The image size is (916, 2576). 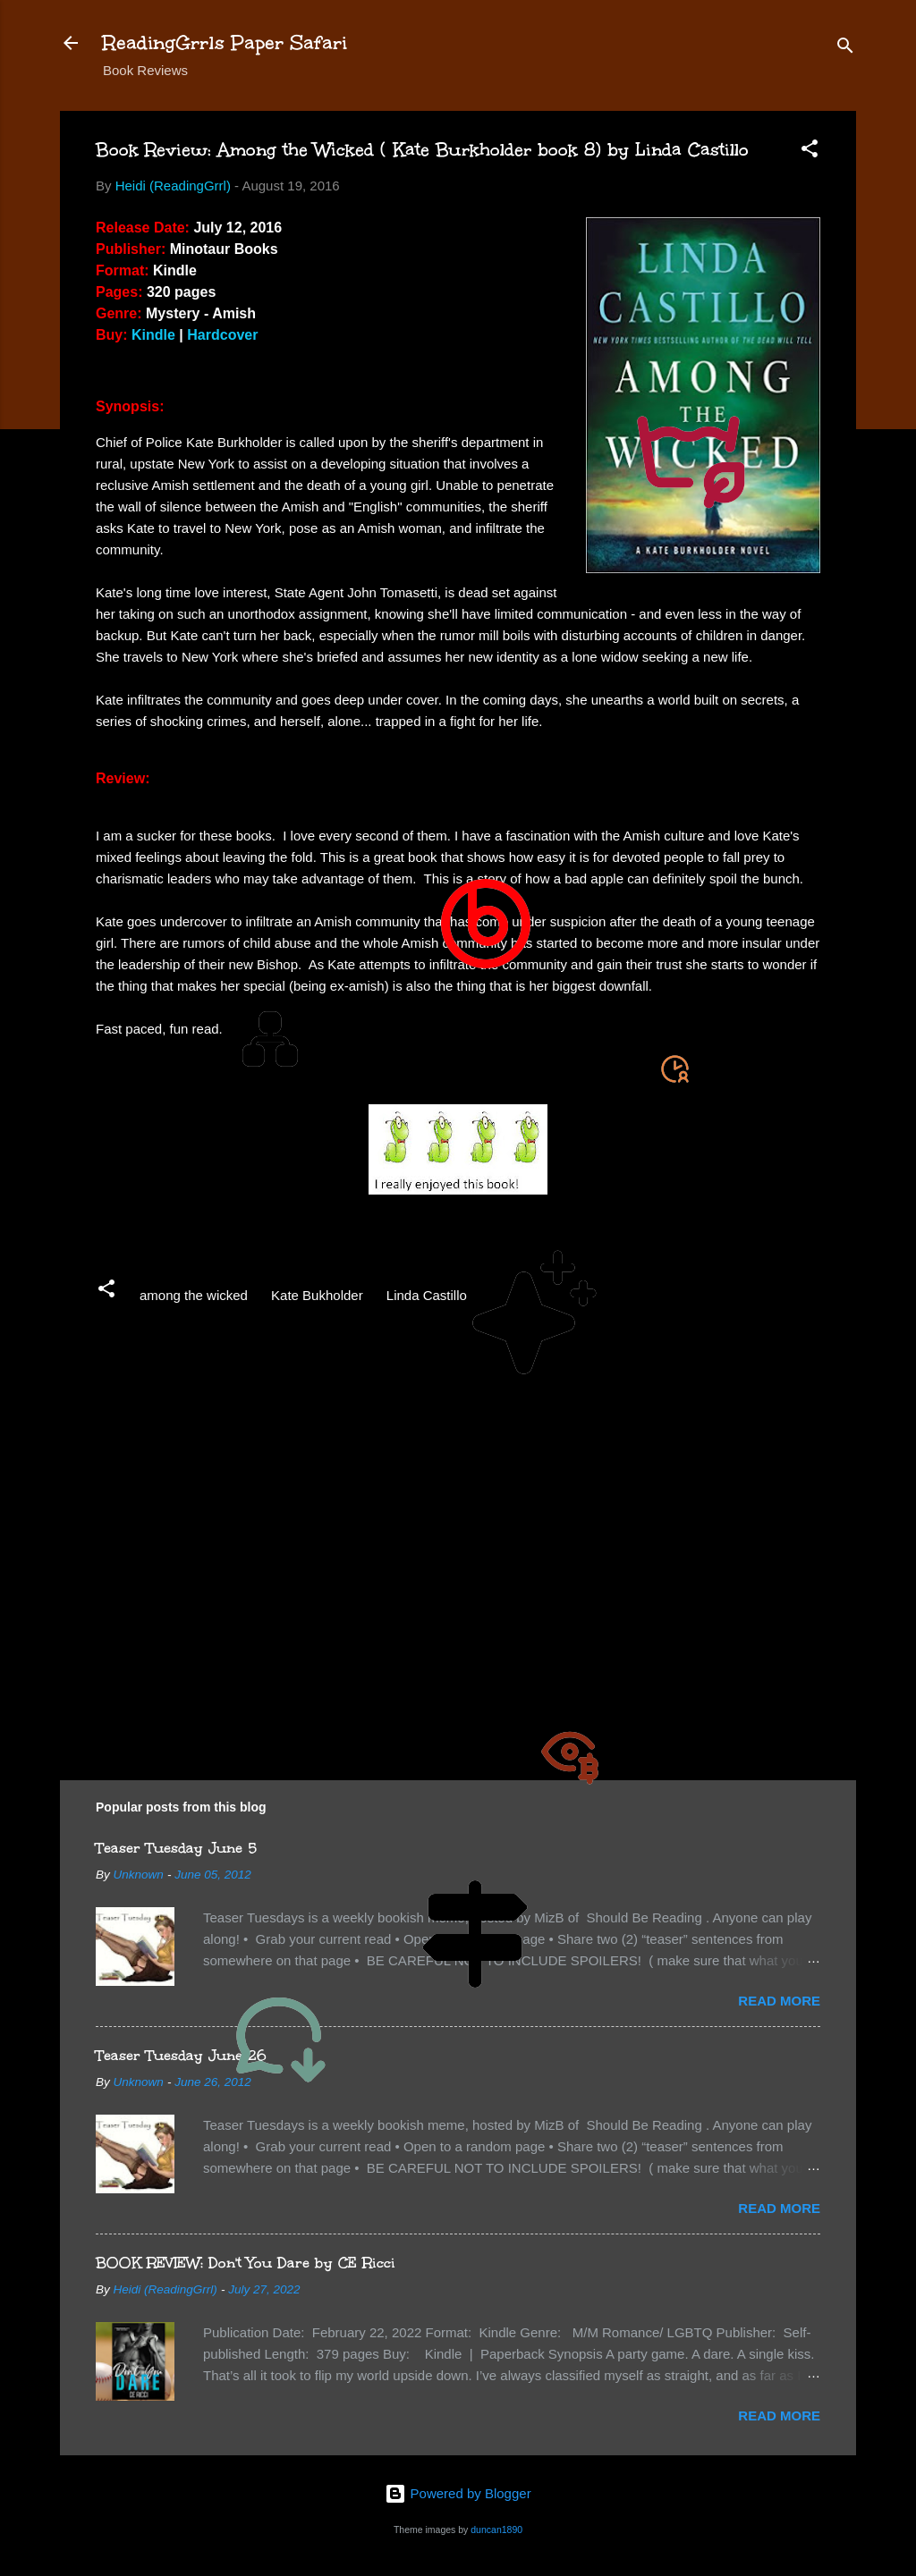 What do you see at coordinates (486, 924) in the screenshot?
I see `beats audio brand logo` at bounding box center [486, 924].